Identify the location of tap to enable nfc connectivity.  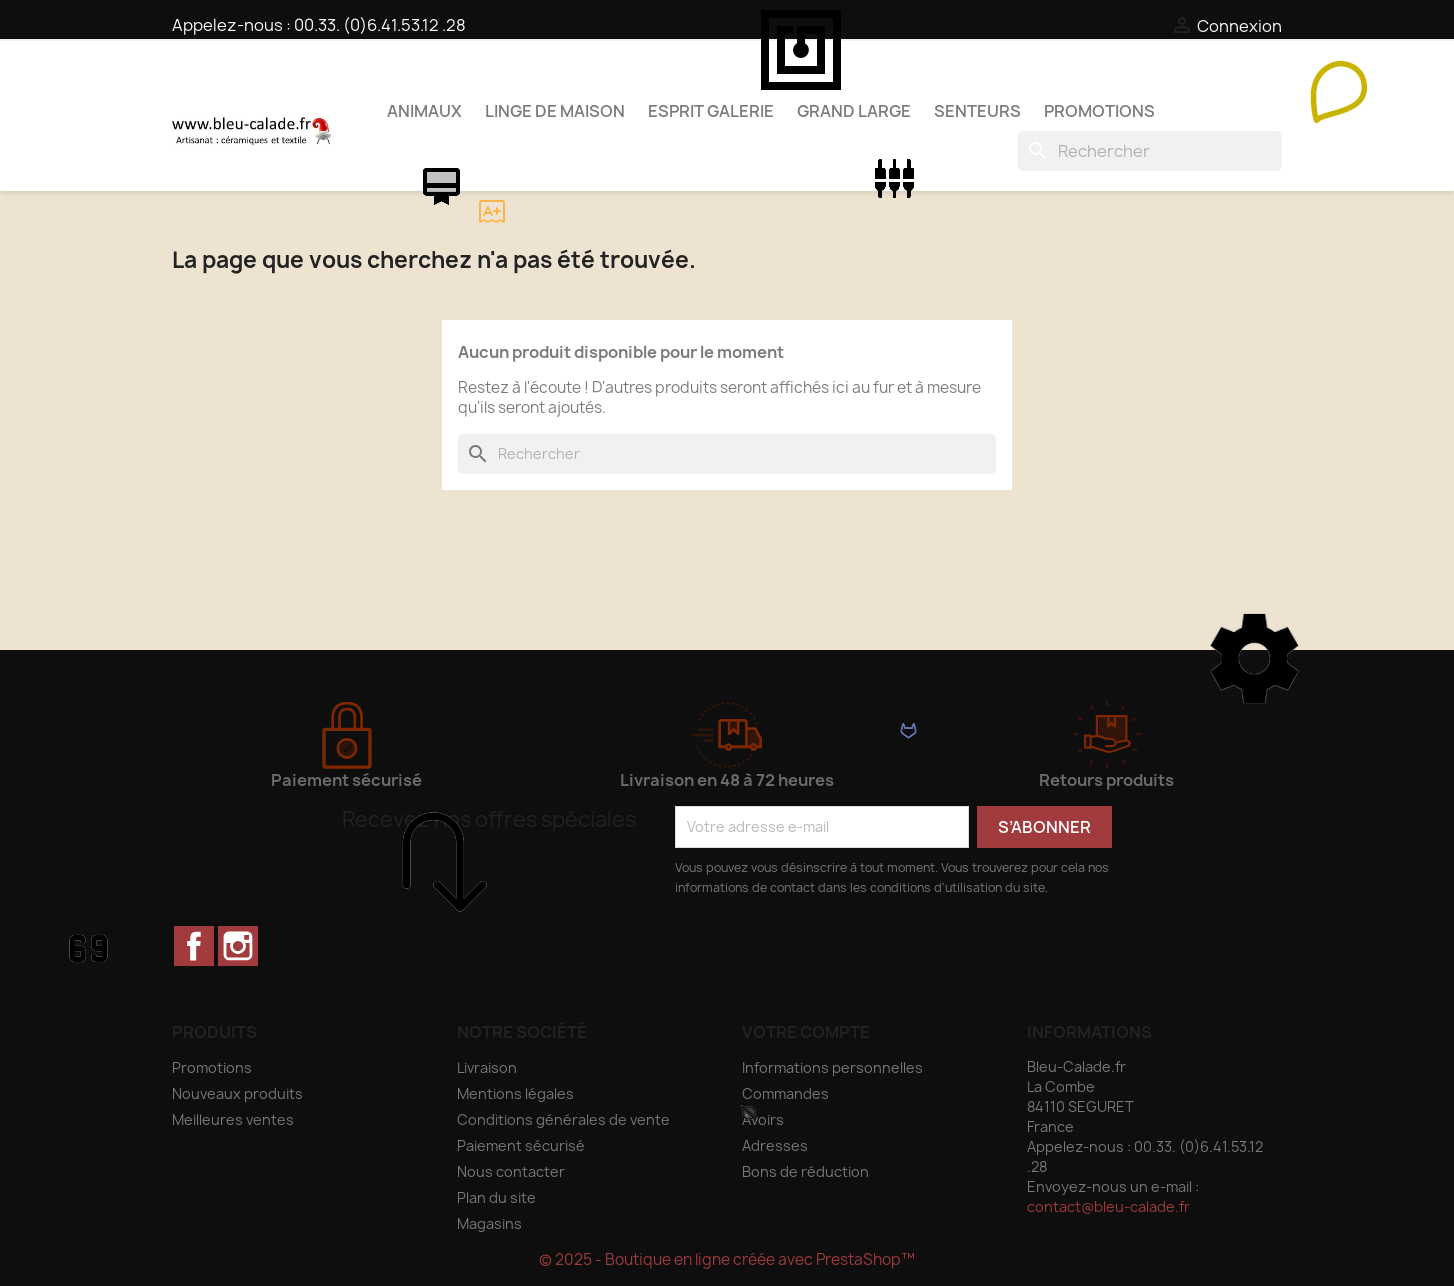
(801, 50).